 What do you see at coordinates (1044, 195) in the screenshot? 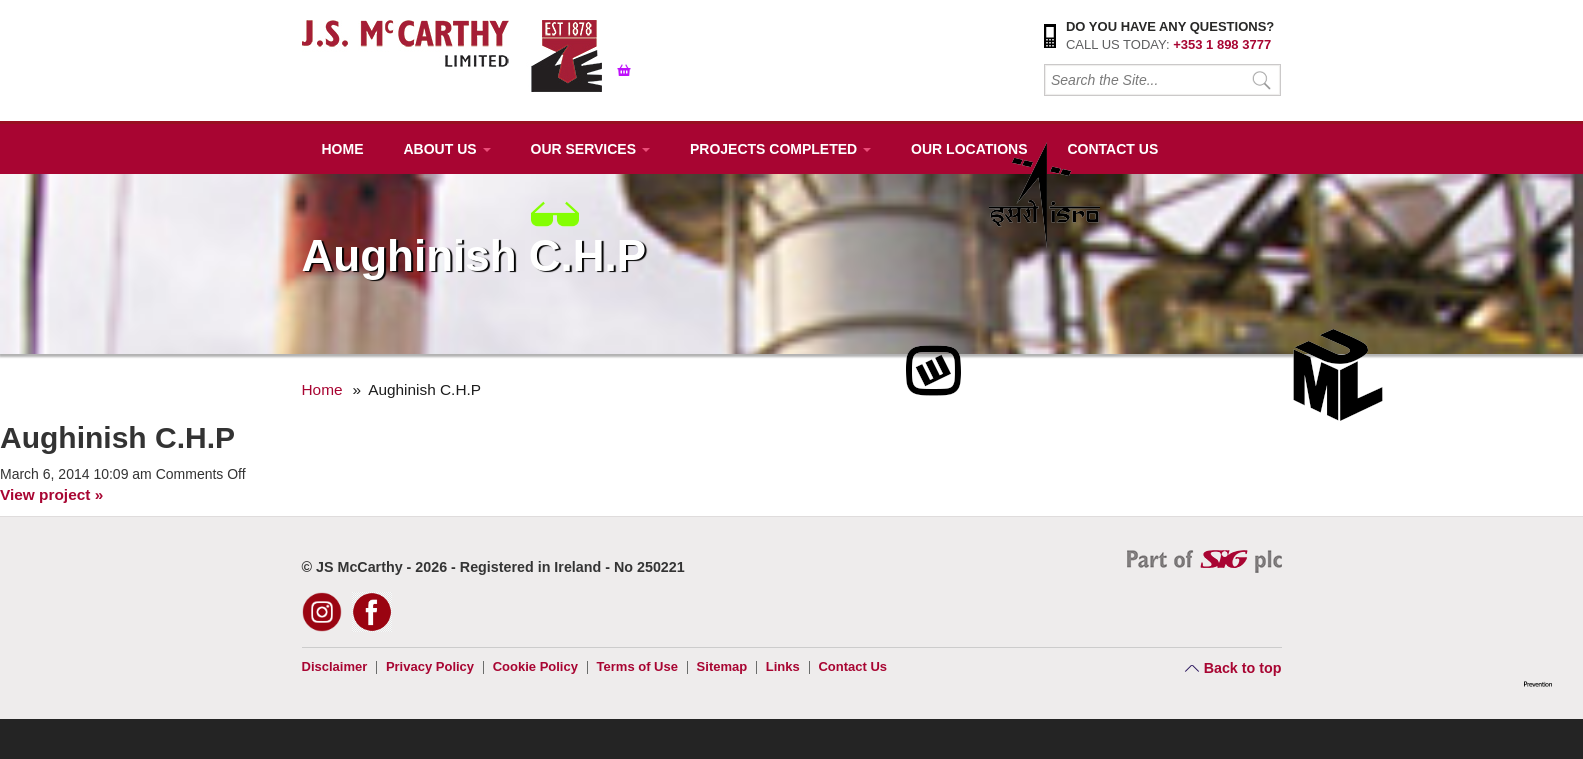
I see `link to ISRO (Indian Space Research Organisation) website` at bounding box center [1044, 195].